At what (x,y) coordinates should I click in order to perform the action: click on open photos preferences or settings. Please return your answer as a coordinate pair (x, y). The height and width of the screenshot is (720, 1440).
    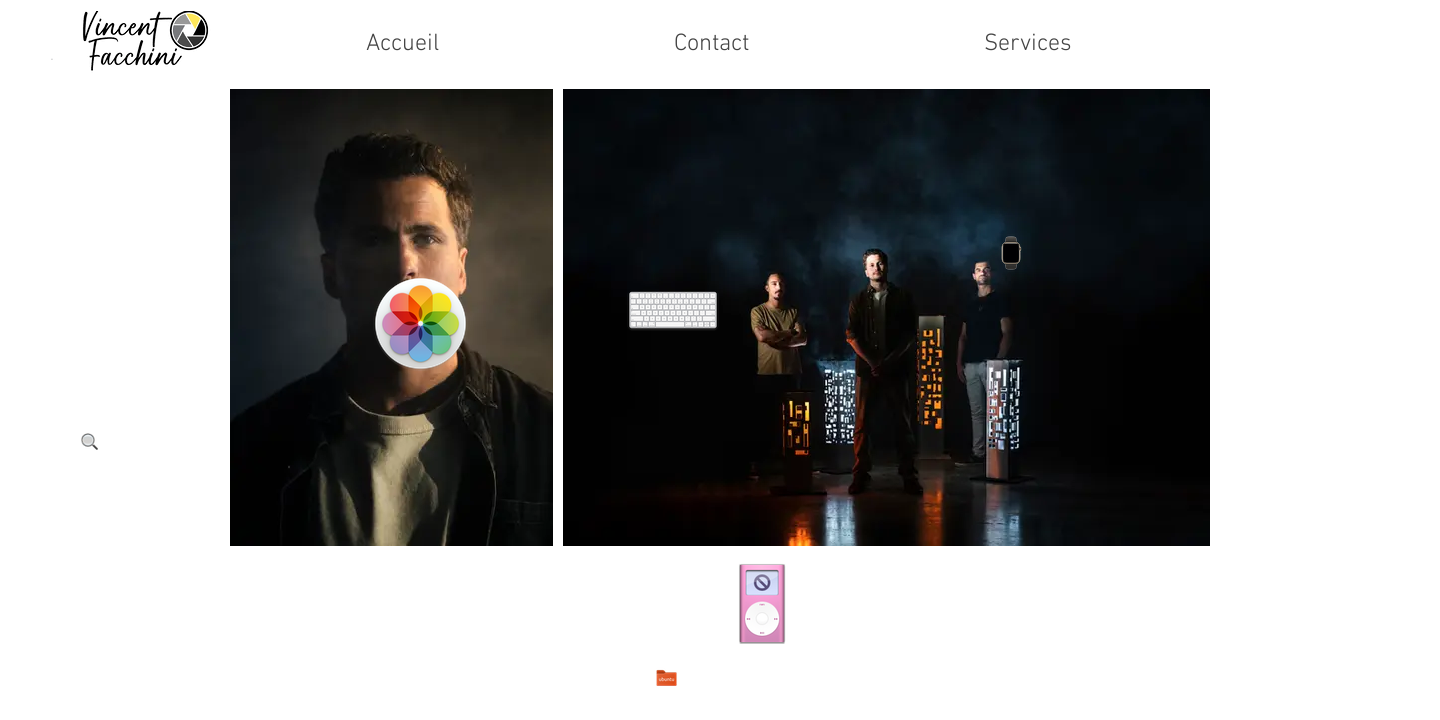
    Looking at the image, I should click on (420, 323).